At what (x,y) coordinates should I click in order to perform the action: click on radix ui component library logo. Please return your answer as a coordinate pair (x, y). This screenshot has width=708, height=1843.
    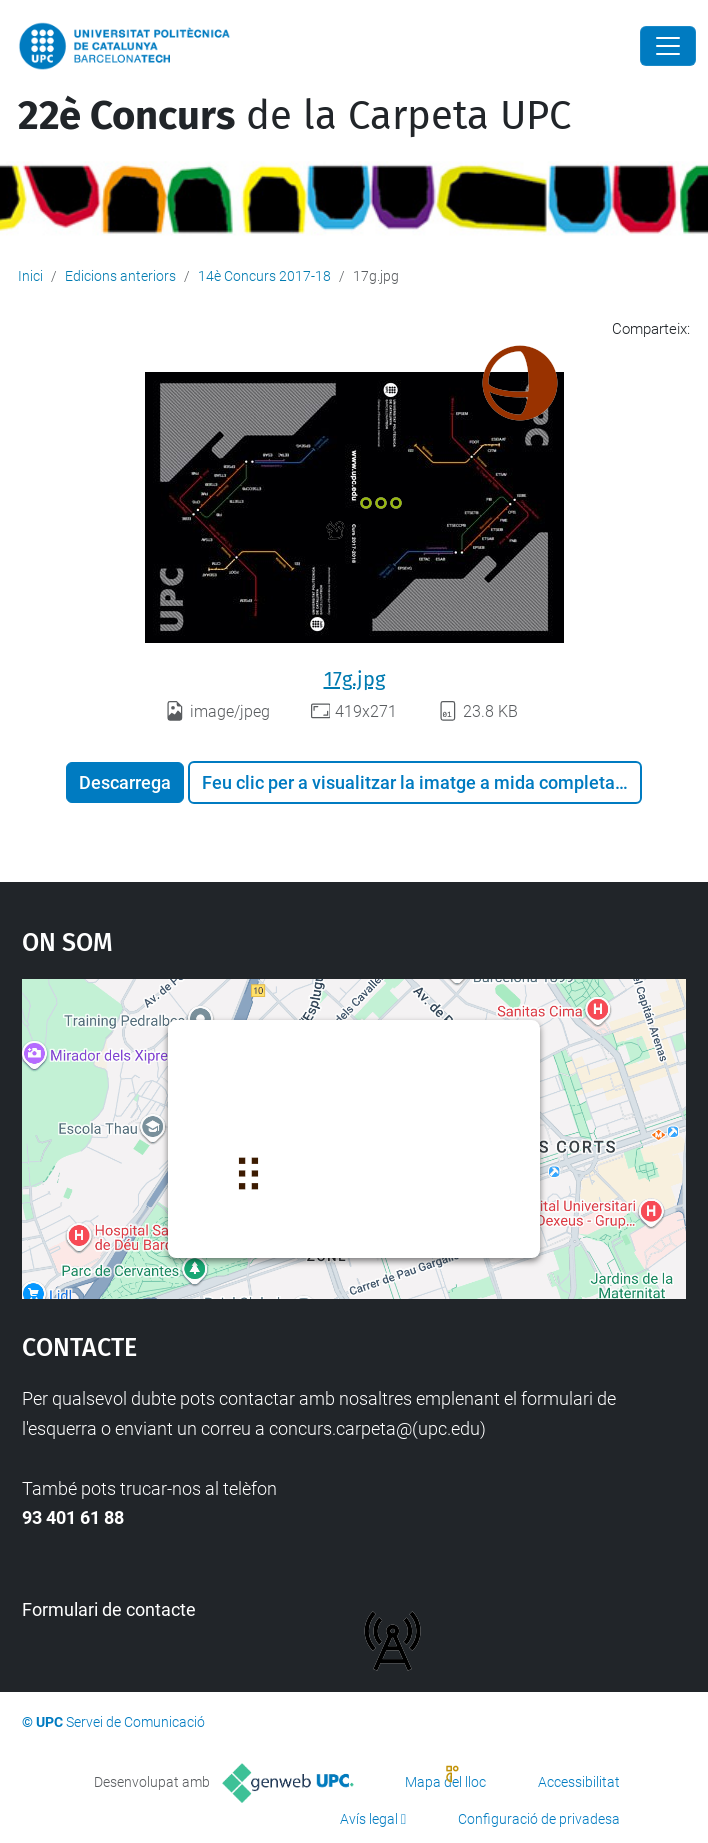
    Looking at the image, I should click on (452, 1774).